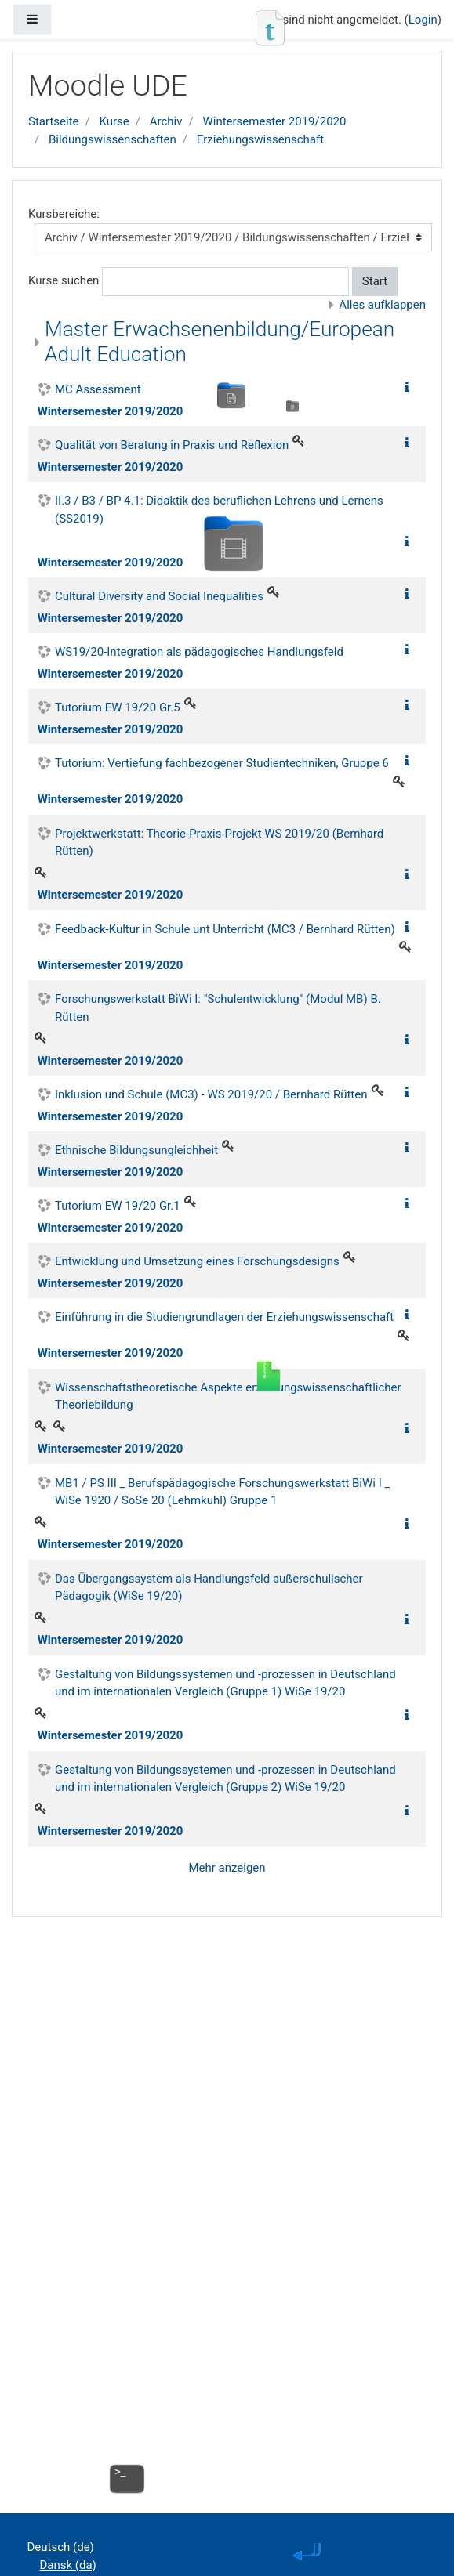  I want to click on open the terminal application, so click(127, 2479).